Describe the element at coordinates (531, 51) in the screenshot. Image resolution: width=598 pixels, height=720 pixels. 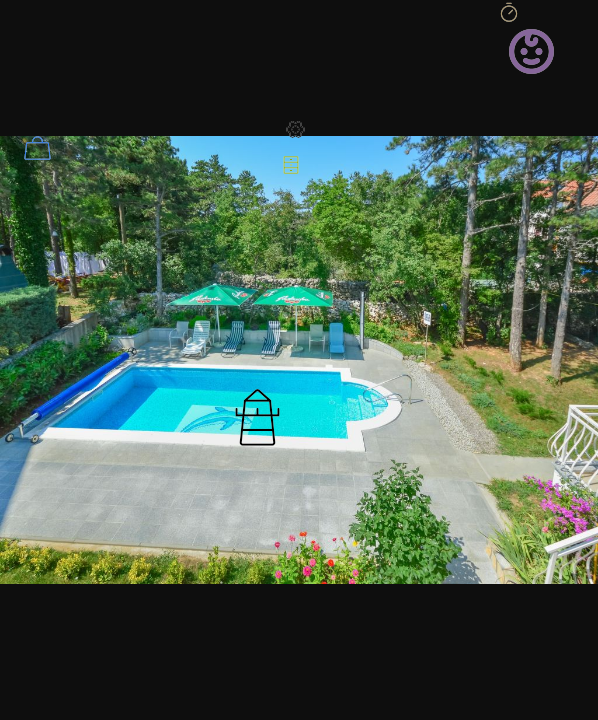
I see `access baby or infant-related features` at that location.